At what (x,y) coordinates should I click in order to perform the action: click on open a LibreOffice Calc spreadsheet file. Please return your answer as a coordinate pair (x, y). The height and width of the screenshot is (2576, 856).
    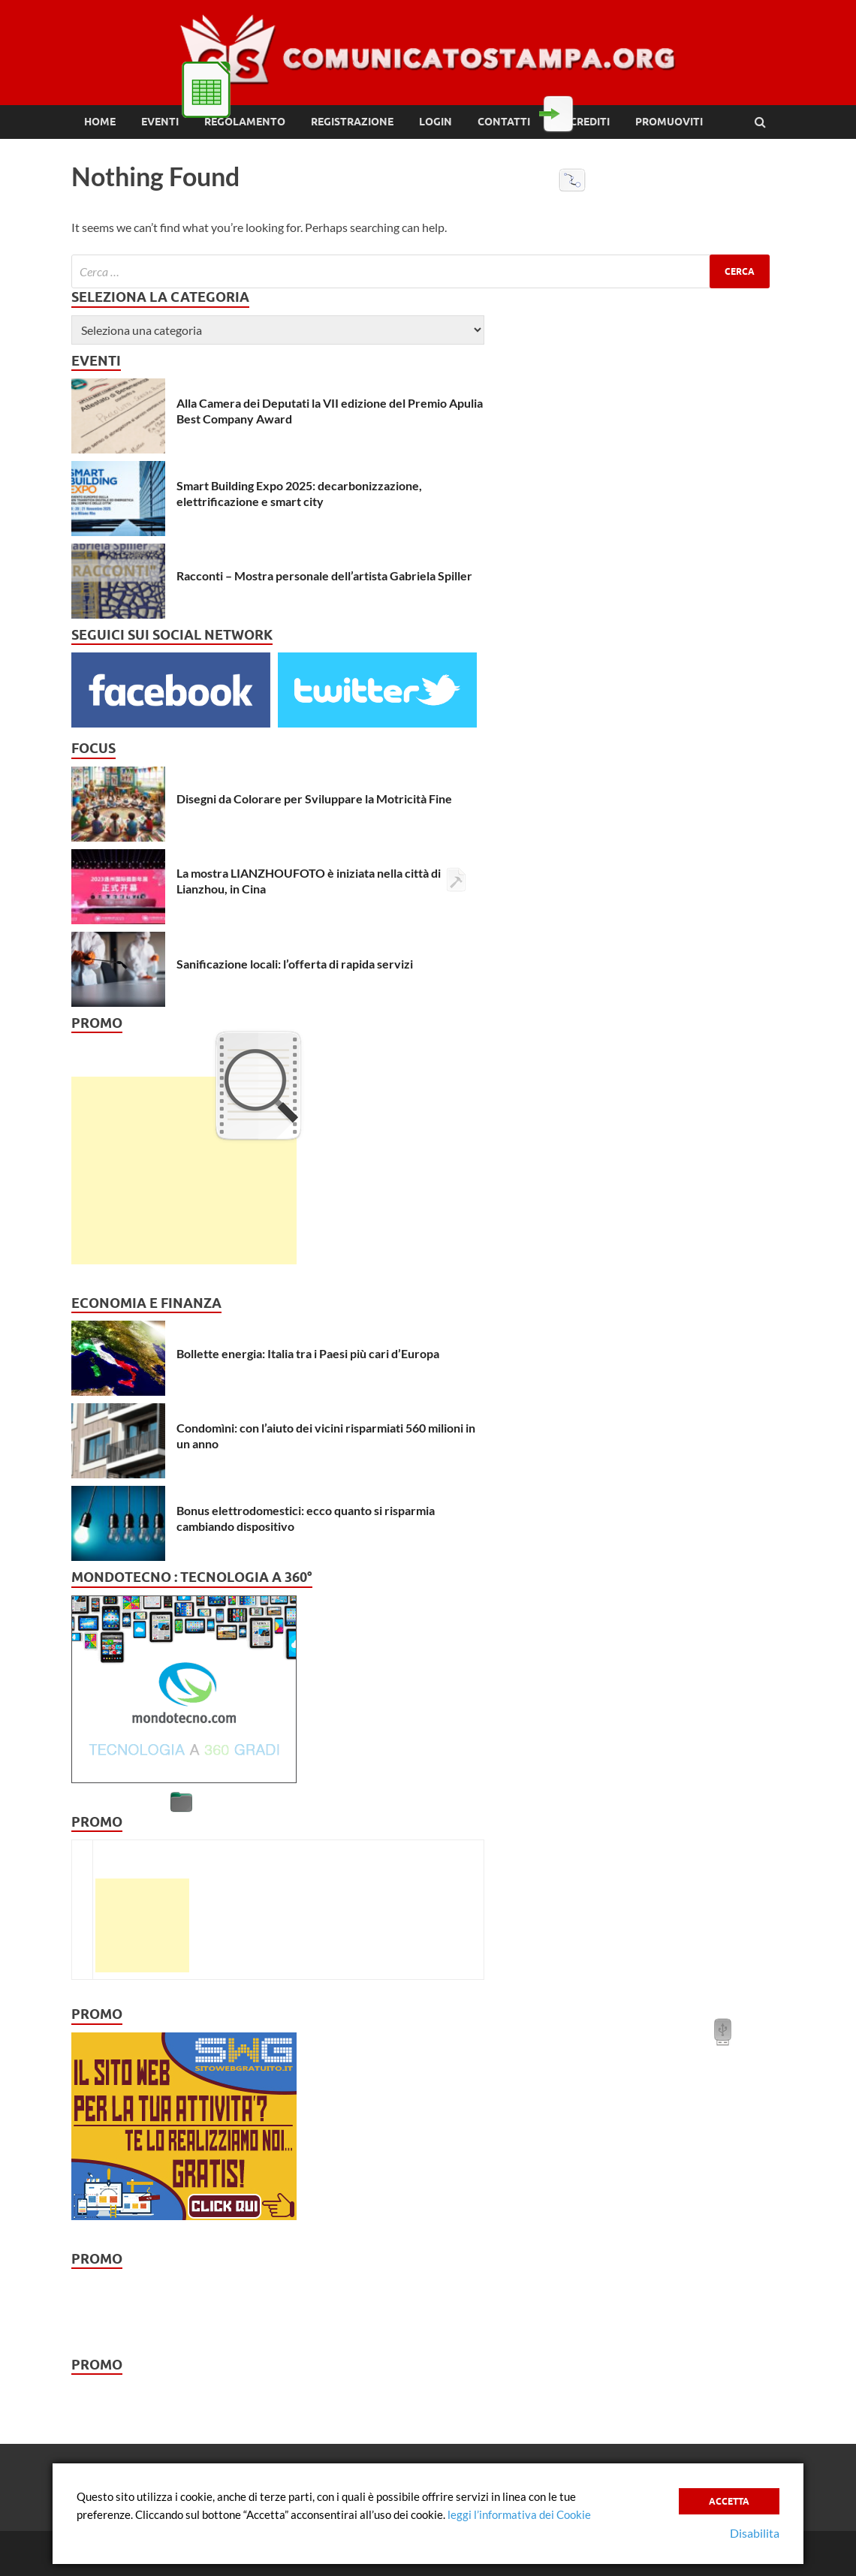
    Looking at the image, I should click on (206, 89).